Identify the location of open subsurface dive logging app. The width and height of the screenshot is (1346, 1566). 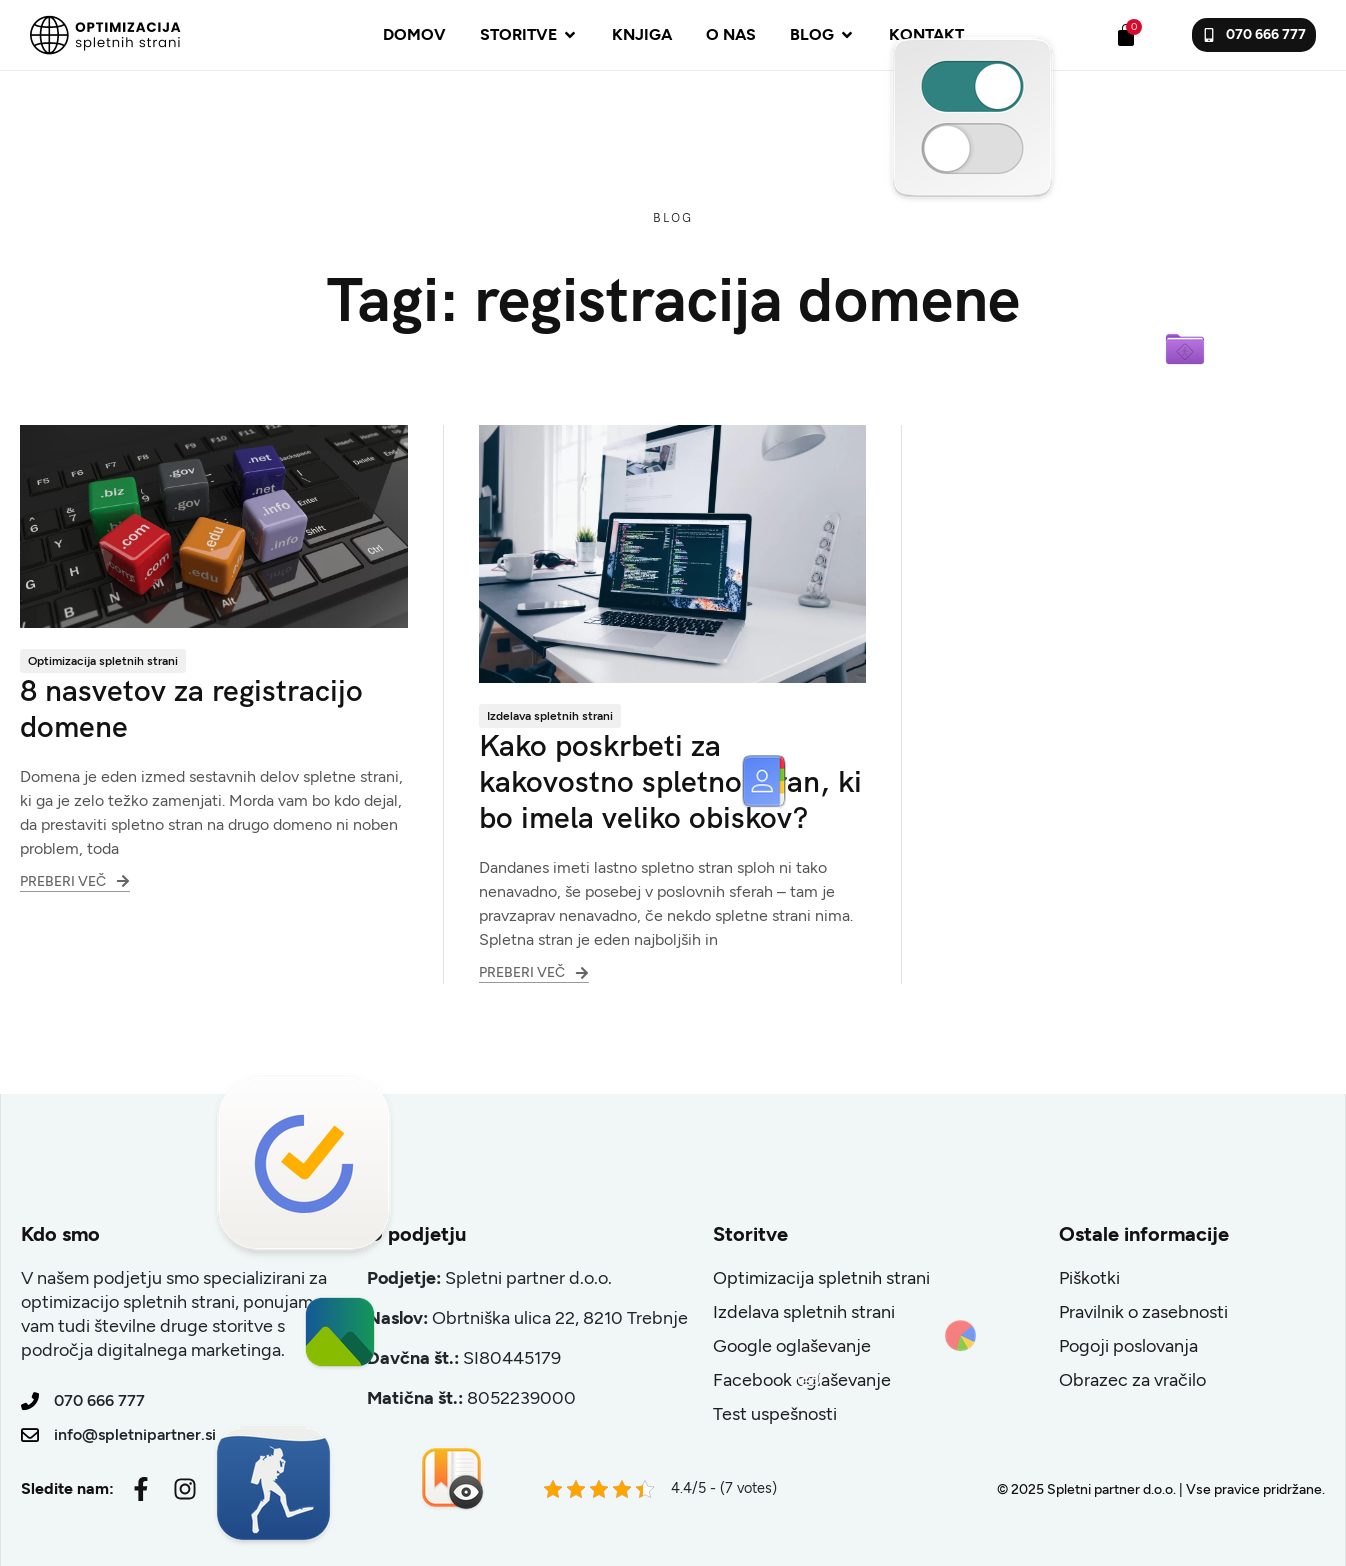
(273, 1483).